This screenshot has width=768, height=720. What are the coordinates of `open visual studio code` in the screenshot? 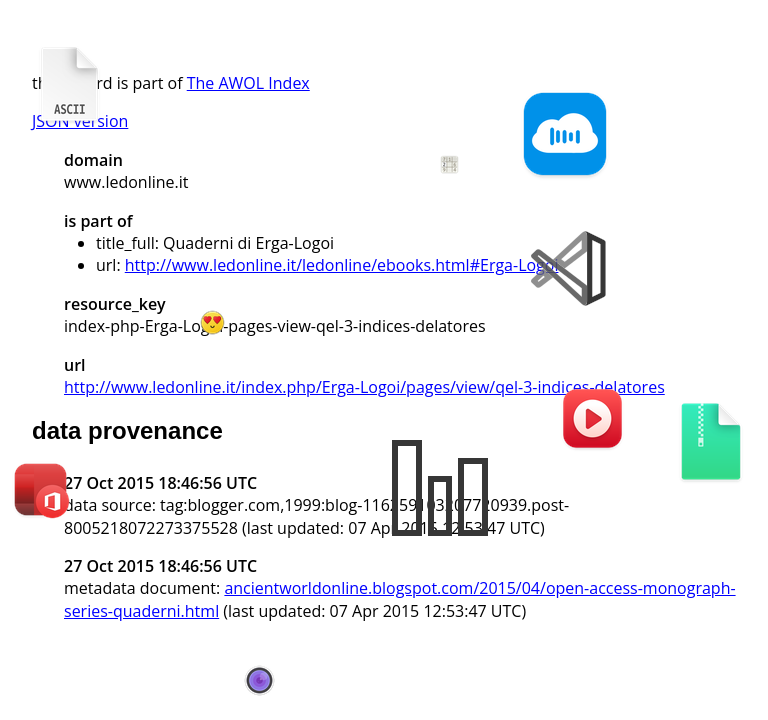 It's located at (568, 268).